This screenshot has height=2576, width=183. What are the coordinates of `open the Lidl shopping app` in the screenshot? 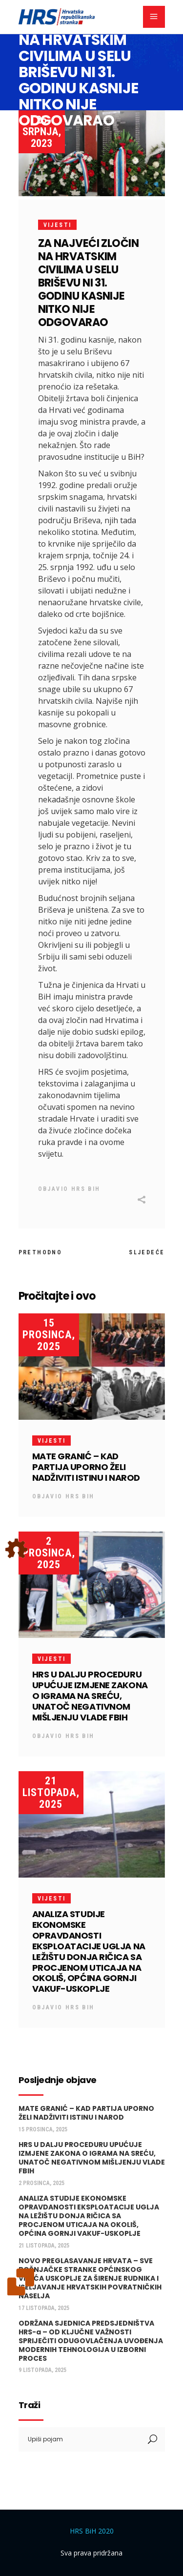 It's located at (134, 1396).